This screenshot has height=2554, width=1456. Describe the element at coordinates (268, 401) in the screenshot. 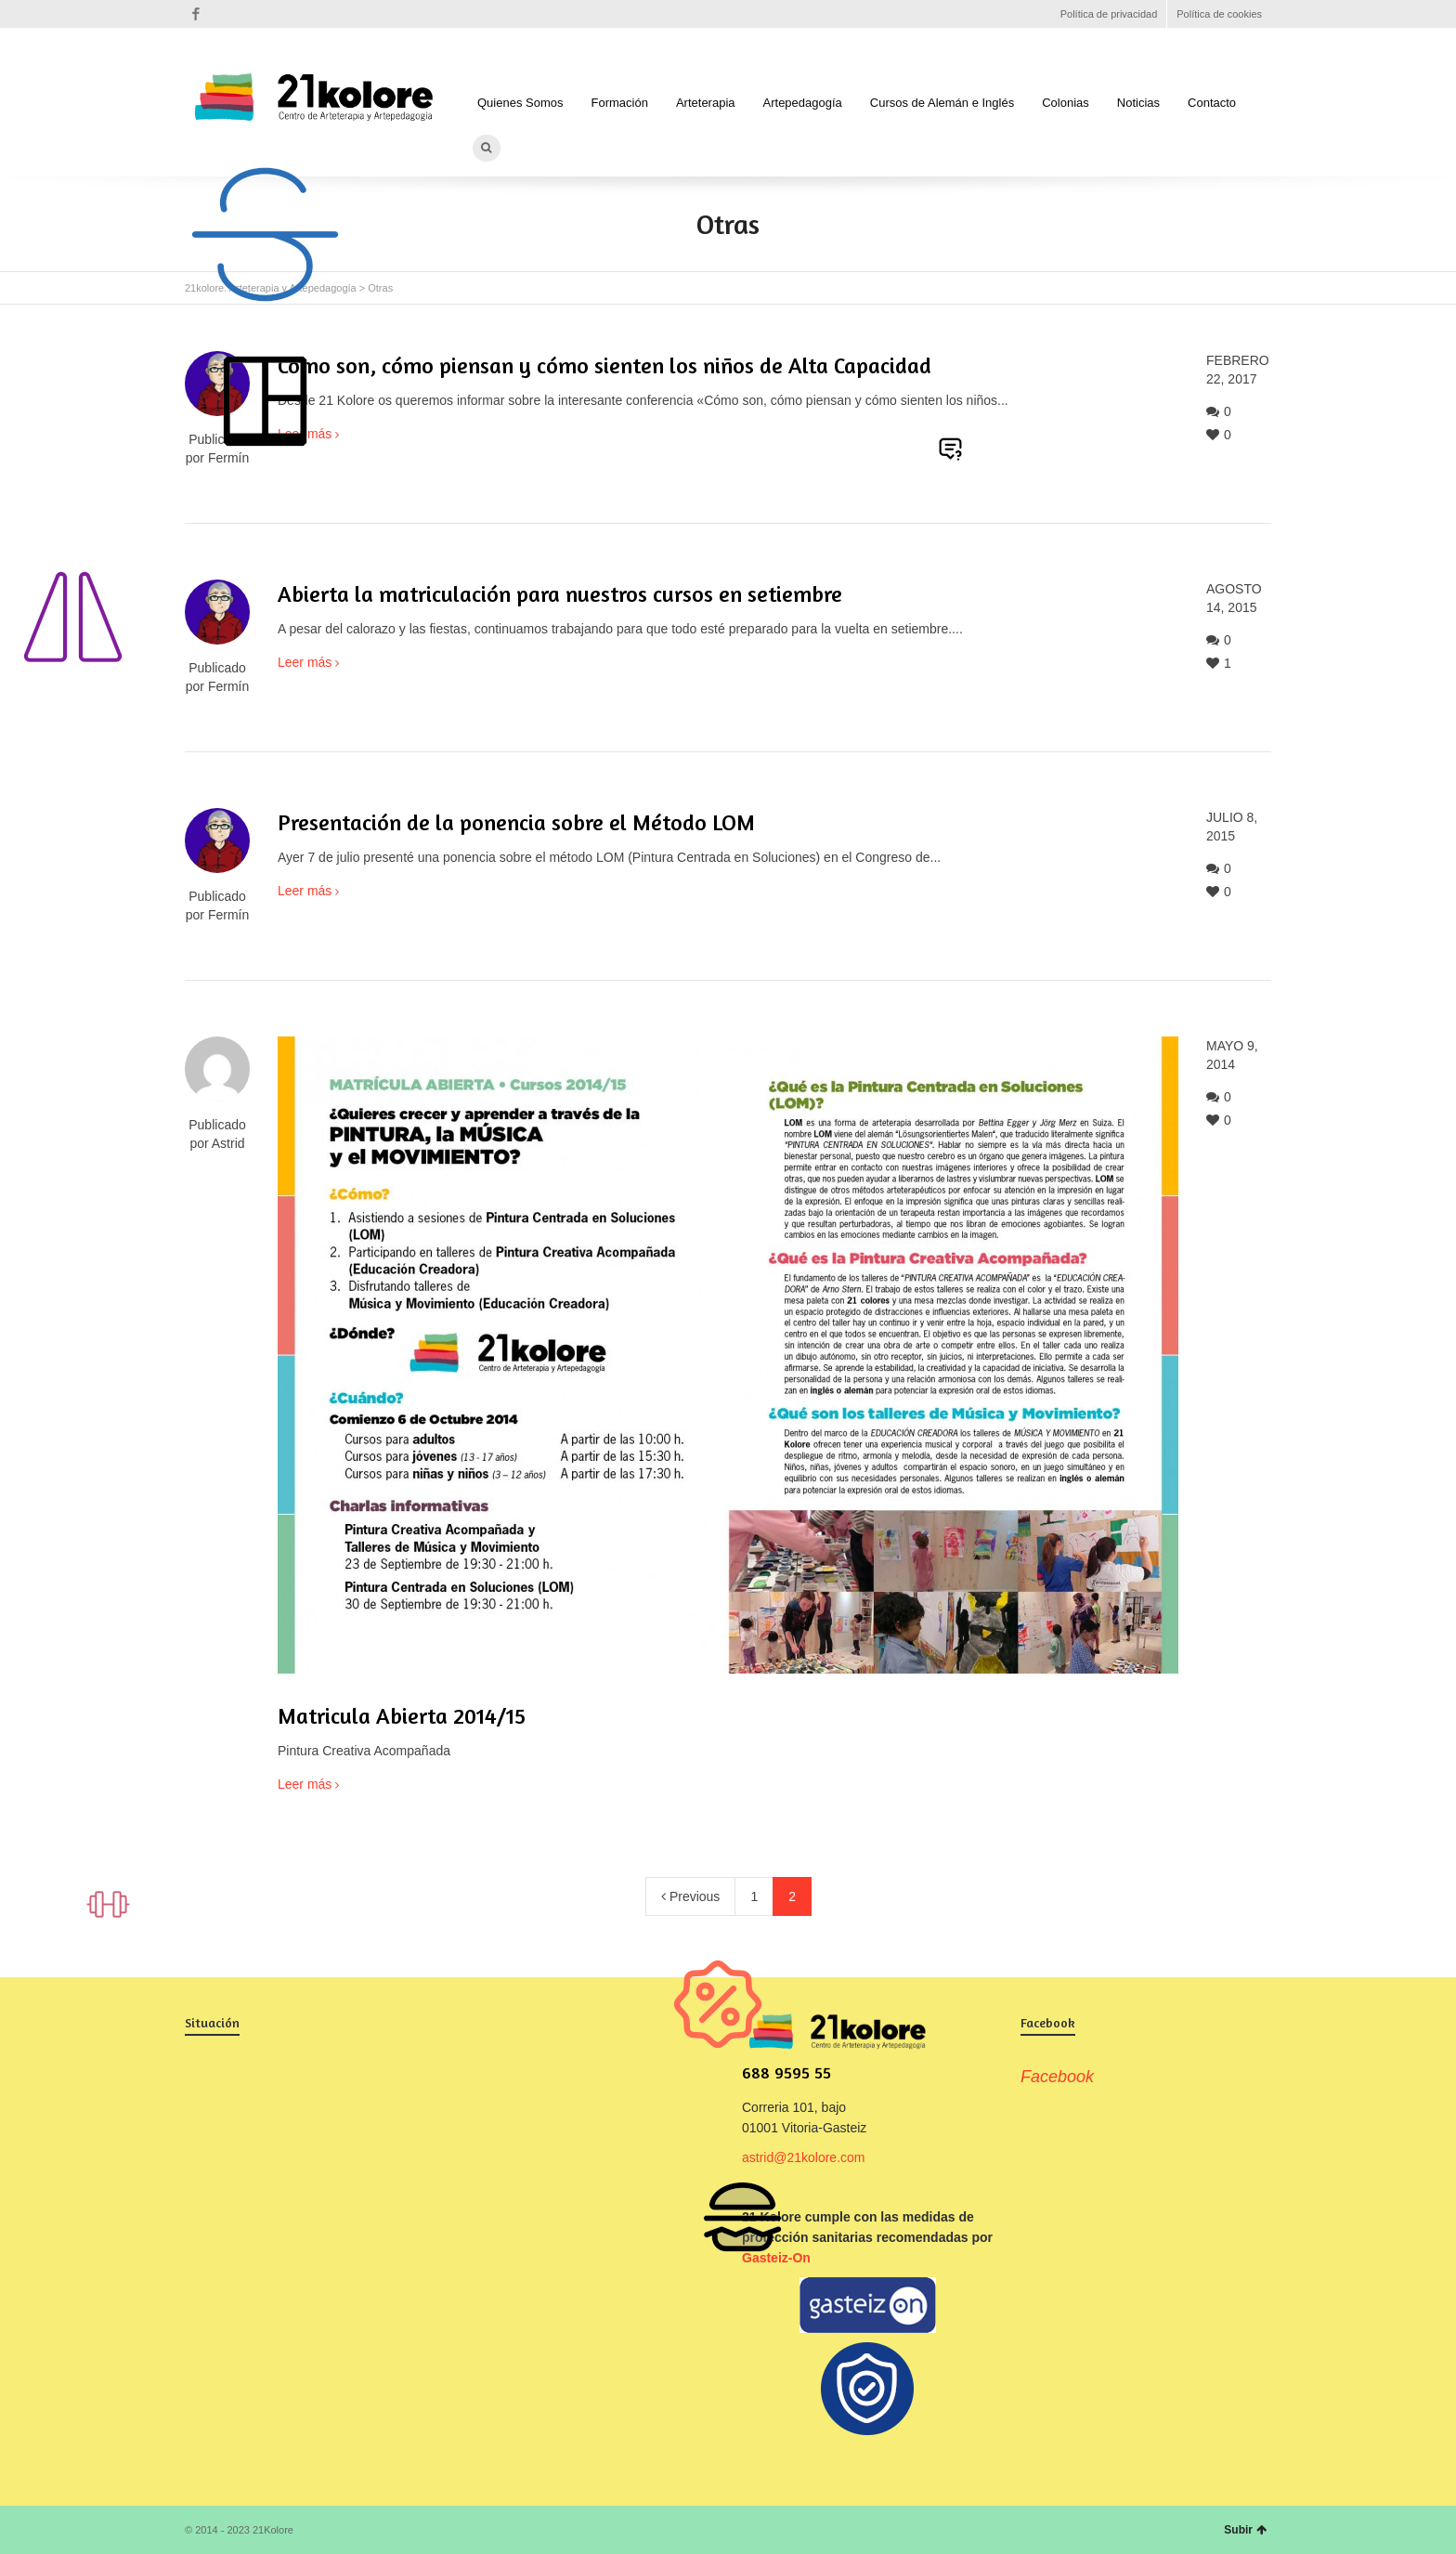

I see `open tmux terminal session` at that location.